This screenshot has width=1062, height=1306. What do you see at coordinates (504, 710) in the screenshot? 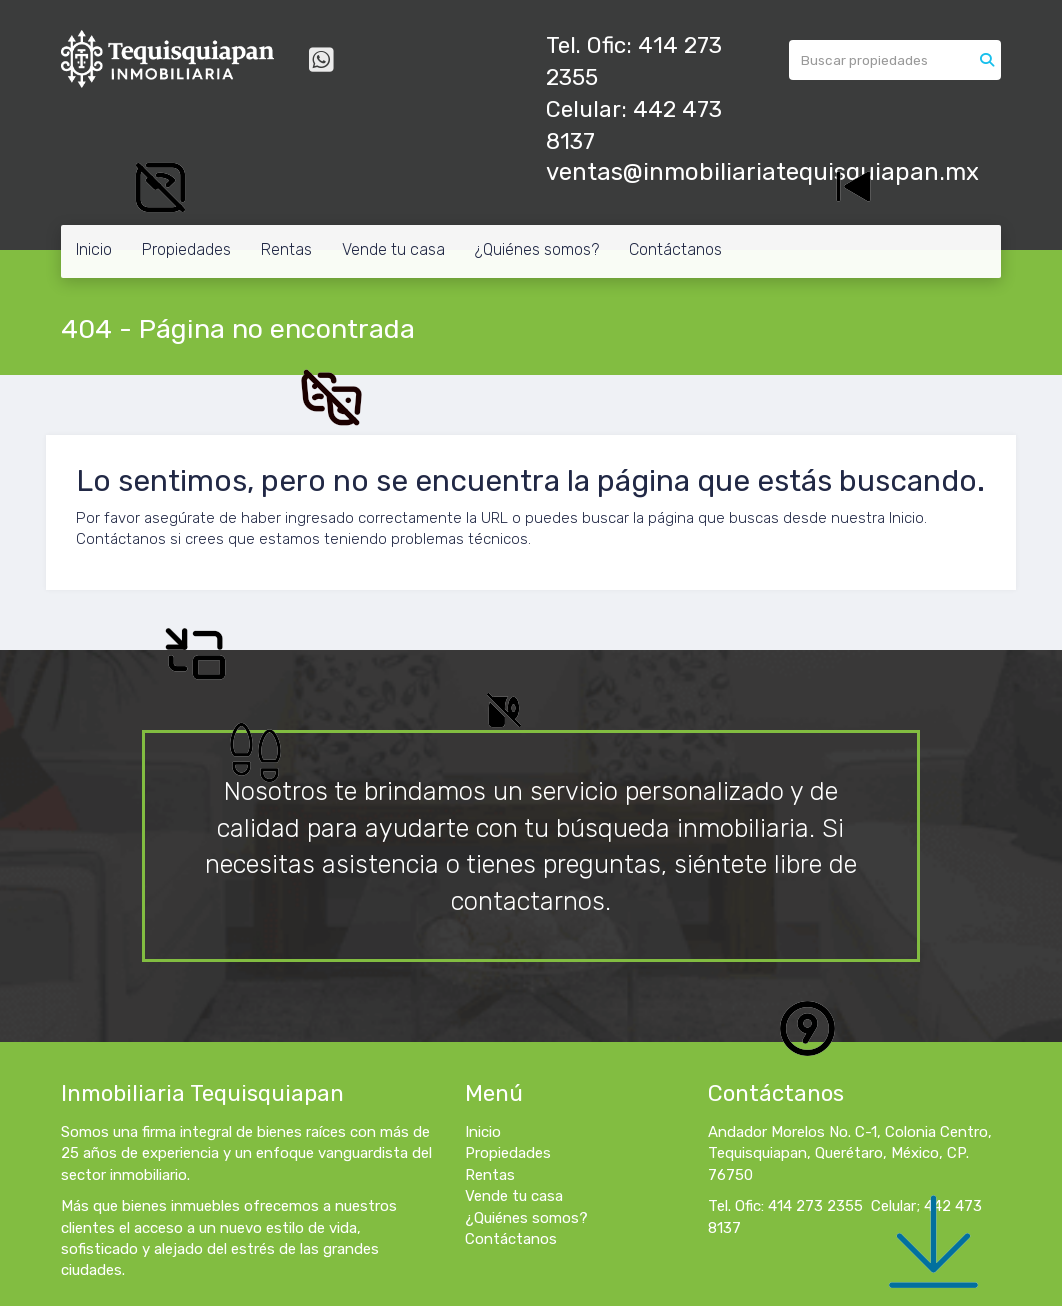
I see `indicates toilet paper is out of stock or unavailable` at bounding box center [504, 710].